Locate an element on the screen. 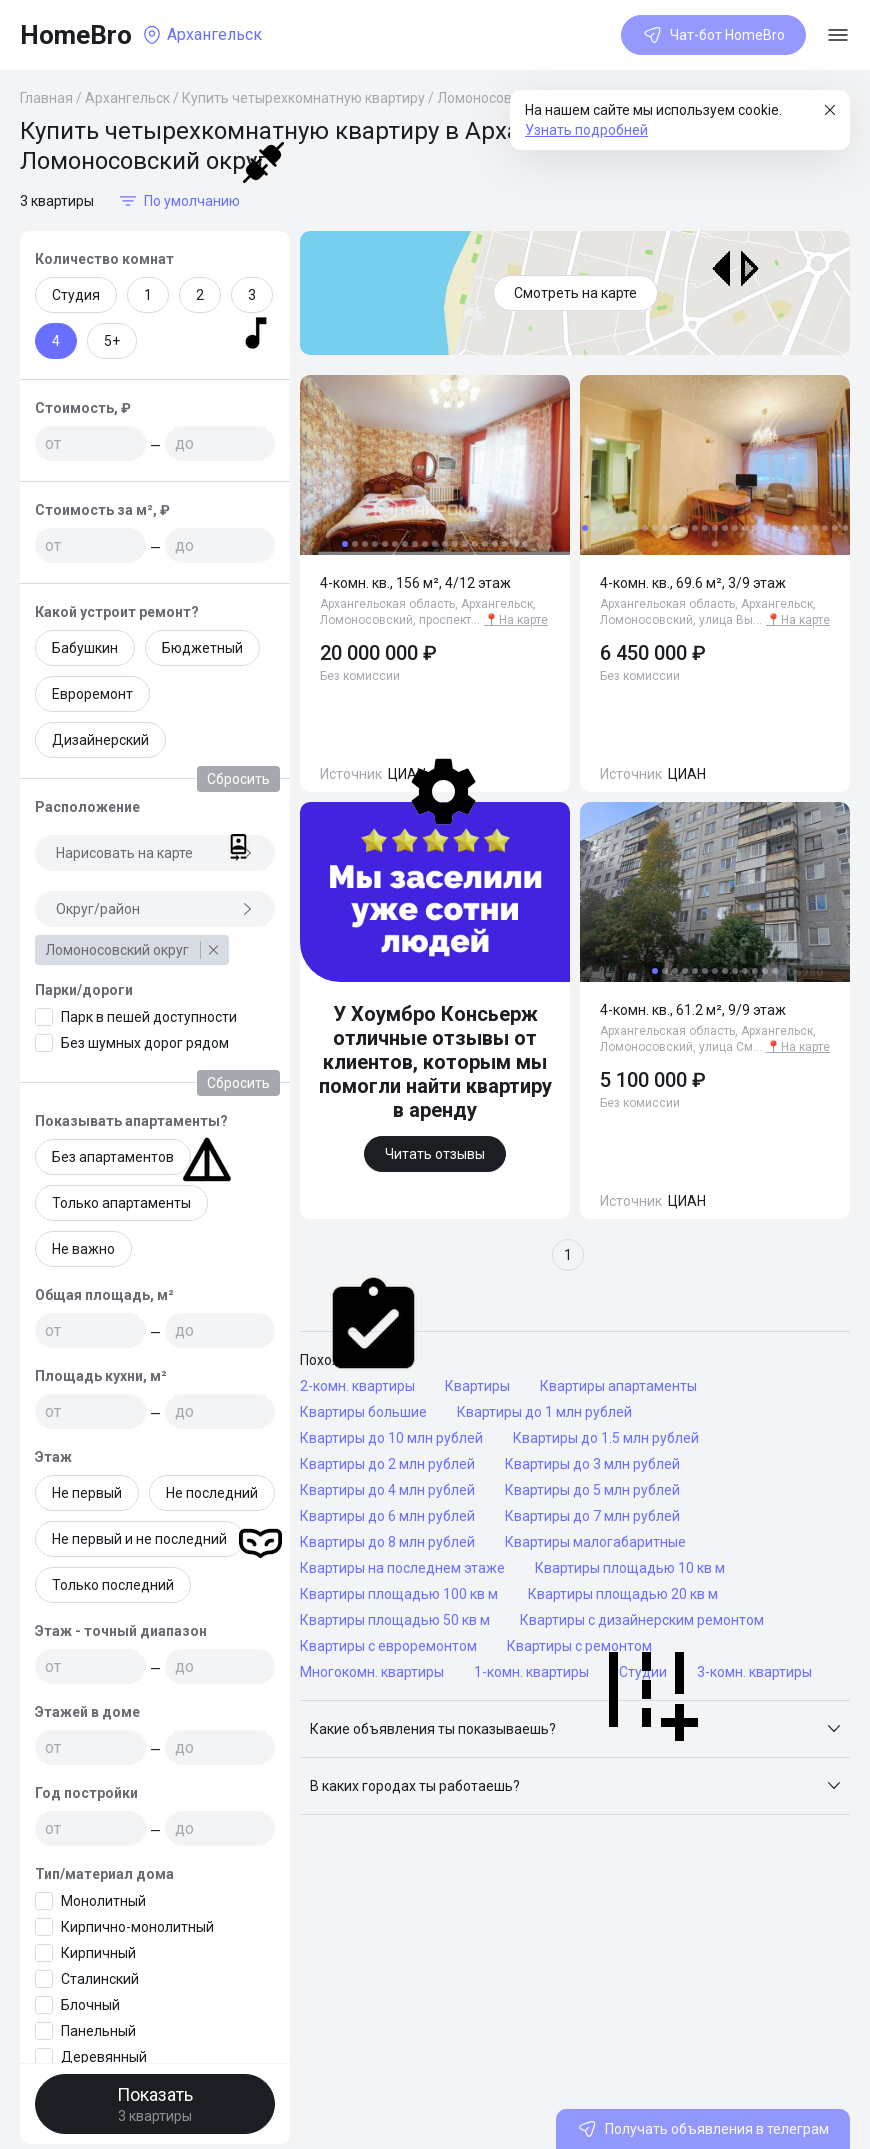  enable incognito or private browsing mode is located at coordinates (260, 1542).